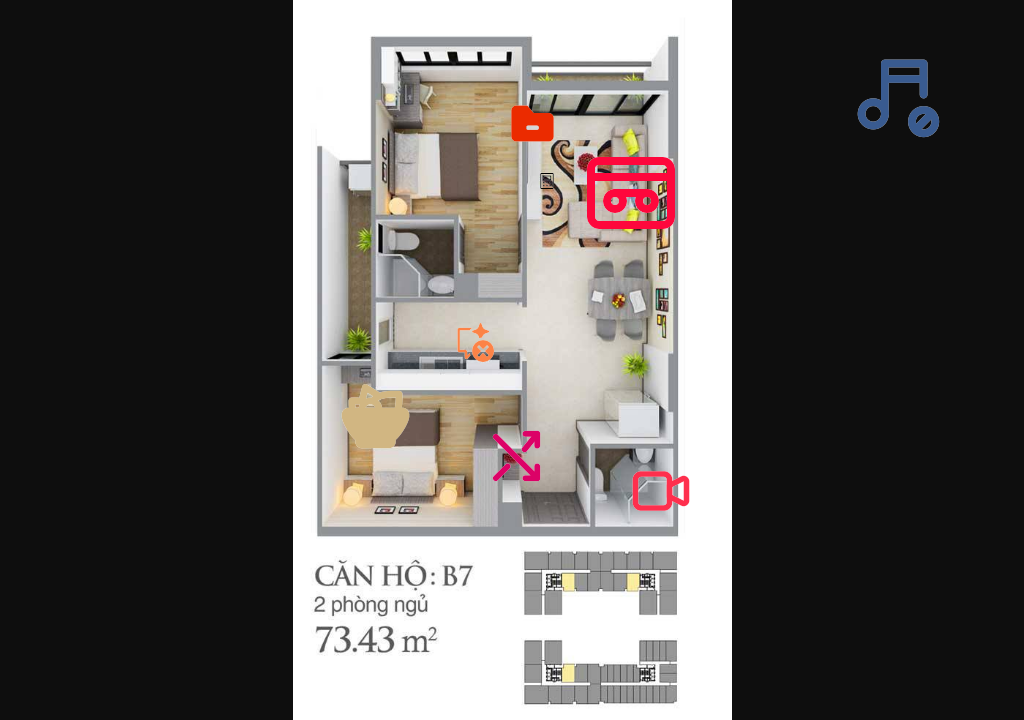  I want to click on view healthy meal options, so click(375, 414).